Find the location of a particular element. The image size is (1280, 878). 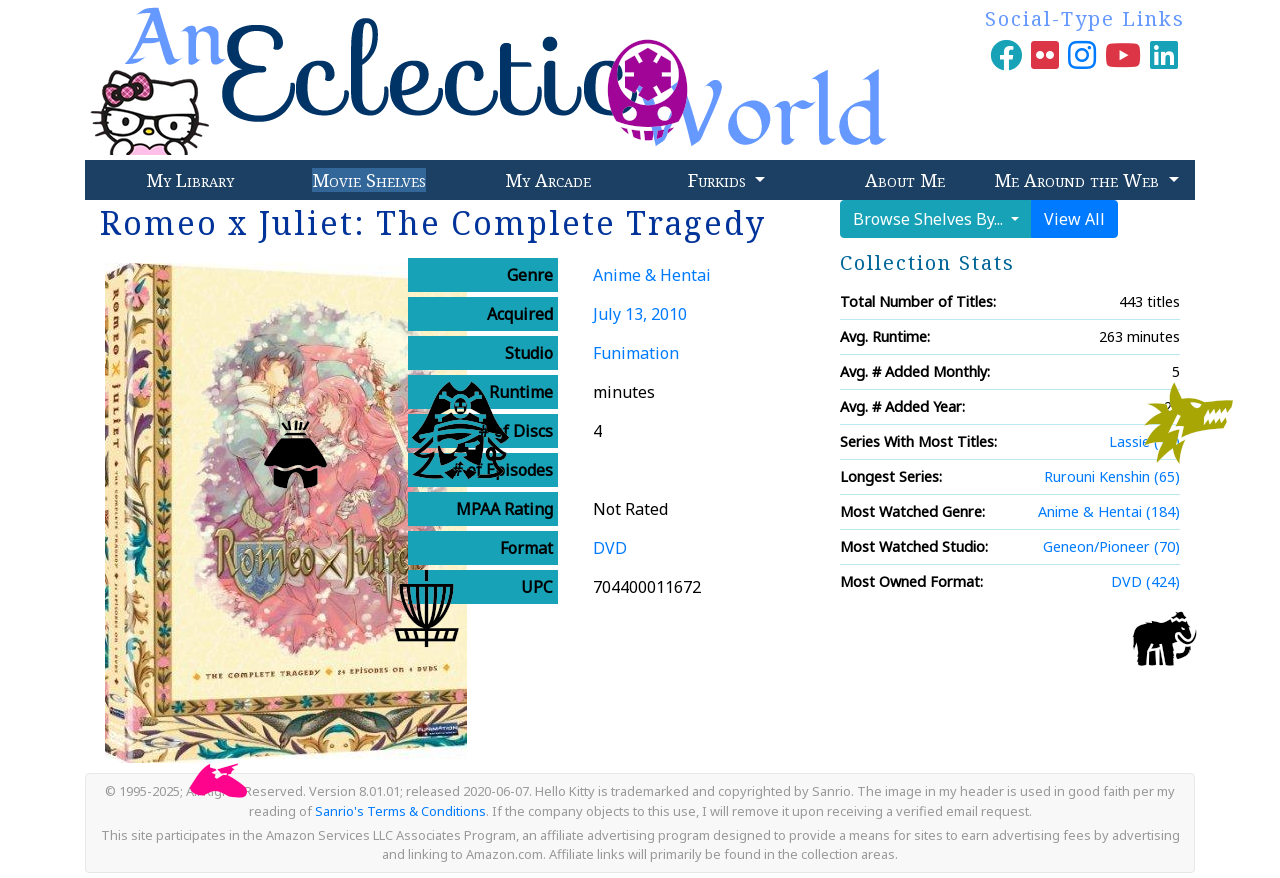

access disc golf course information is located at coordinates (426, 608).